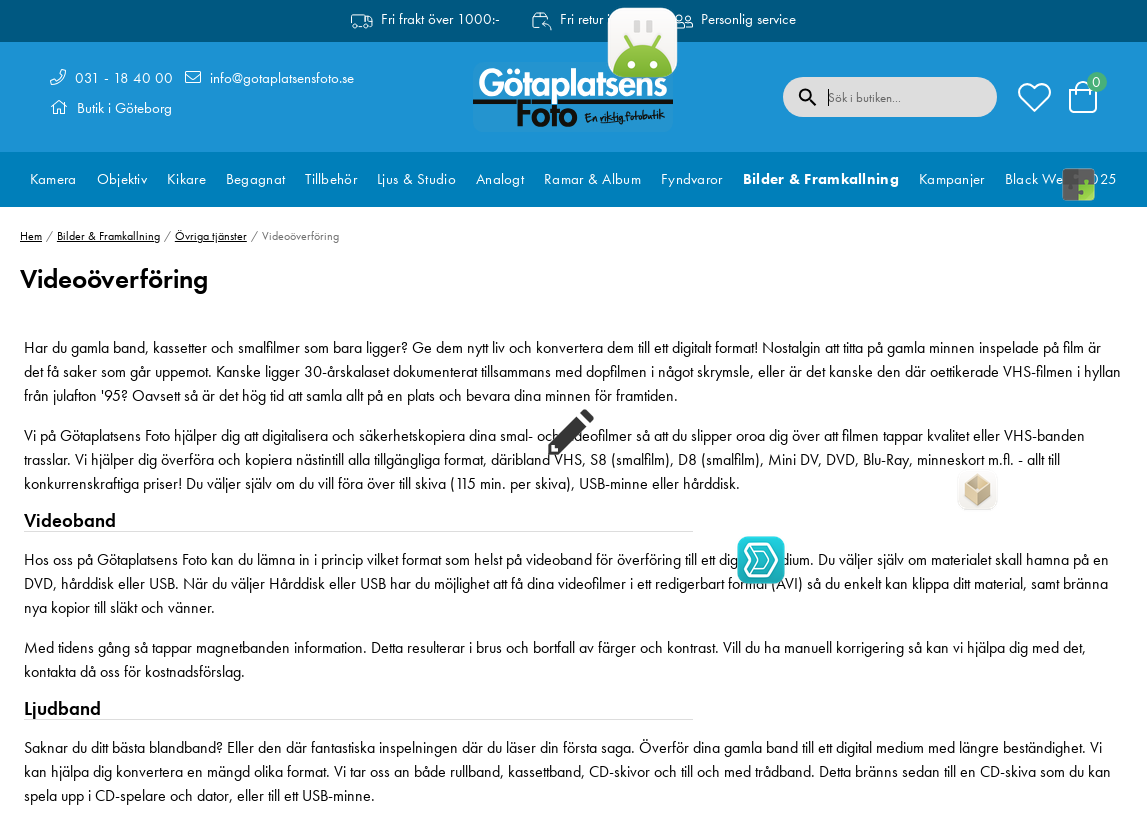 This screenshot has width=1147, height=829. What do you see at coordinates (761, 560) in the screenshot?
I see `open synology drive cloud storage app` at bounding box center [761, 560].